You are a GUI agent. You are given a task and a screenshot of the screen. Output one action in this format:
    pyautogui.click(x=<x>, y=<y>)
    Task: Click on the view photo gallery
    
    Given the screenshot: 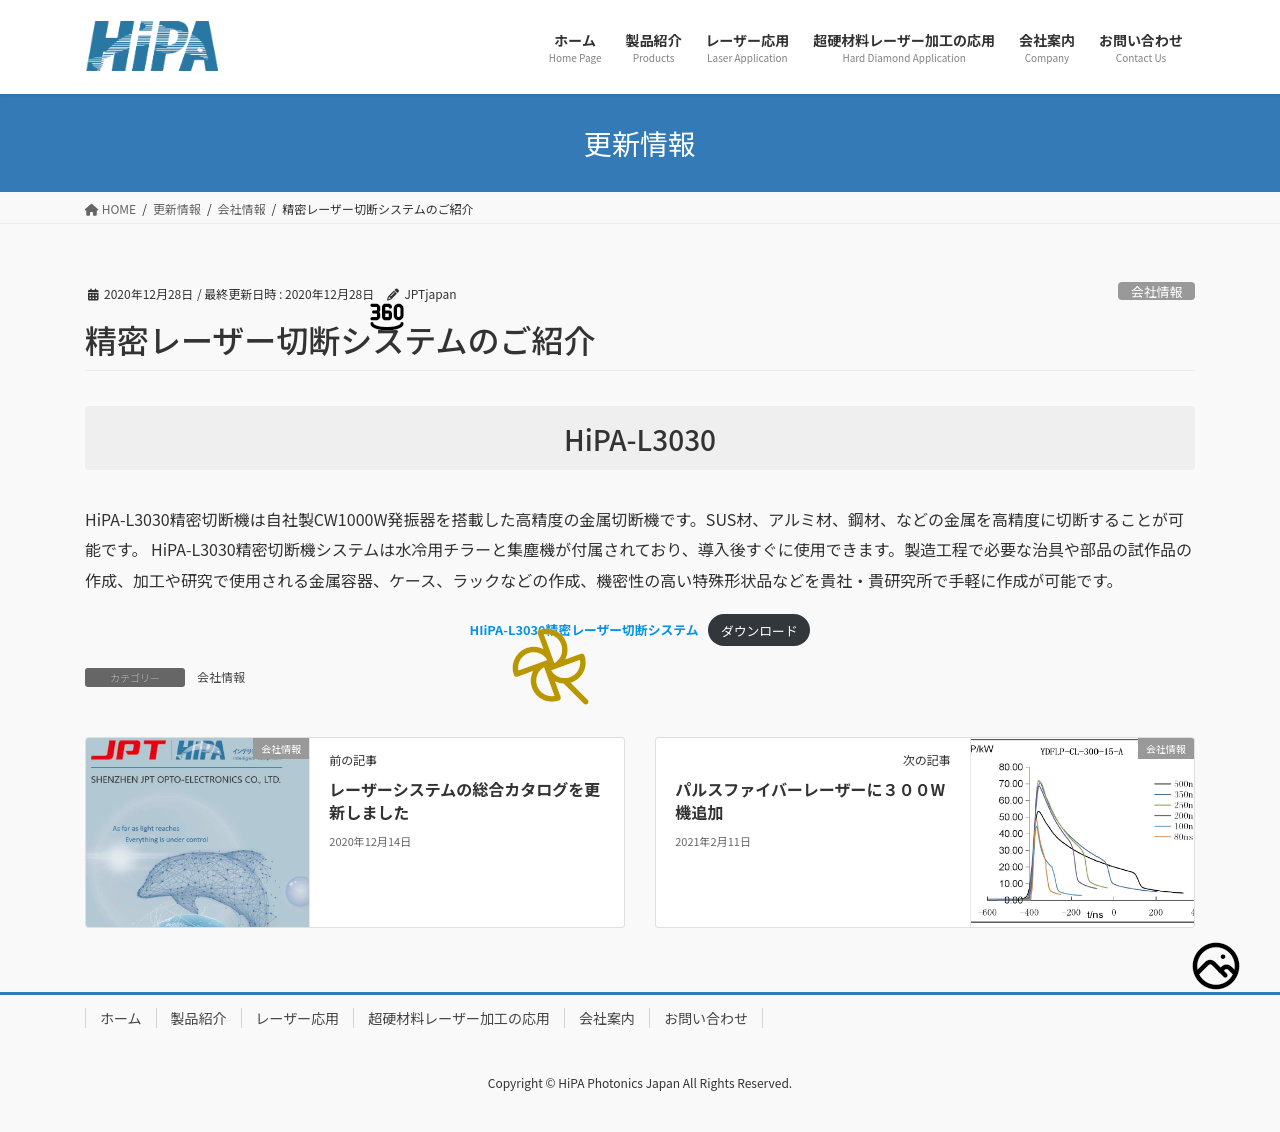 What is the action you would take?
    pyautogui.click(x=1216, y=966)
    